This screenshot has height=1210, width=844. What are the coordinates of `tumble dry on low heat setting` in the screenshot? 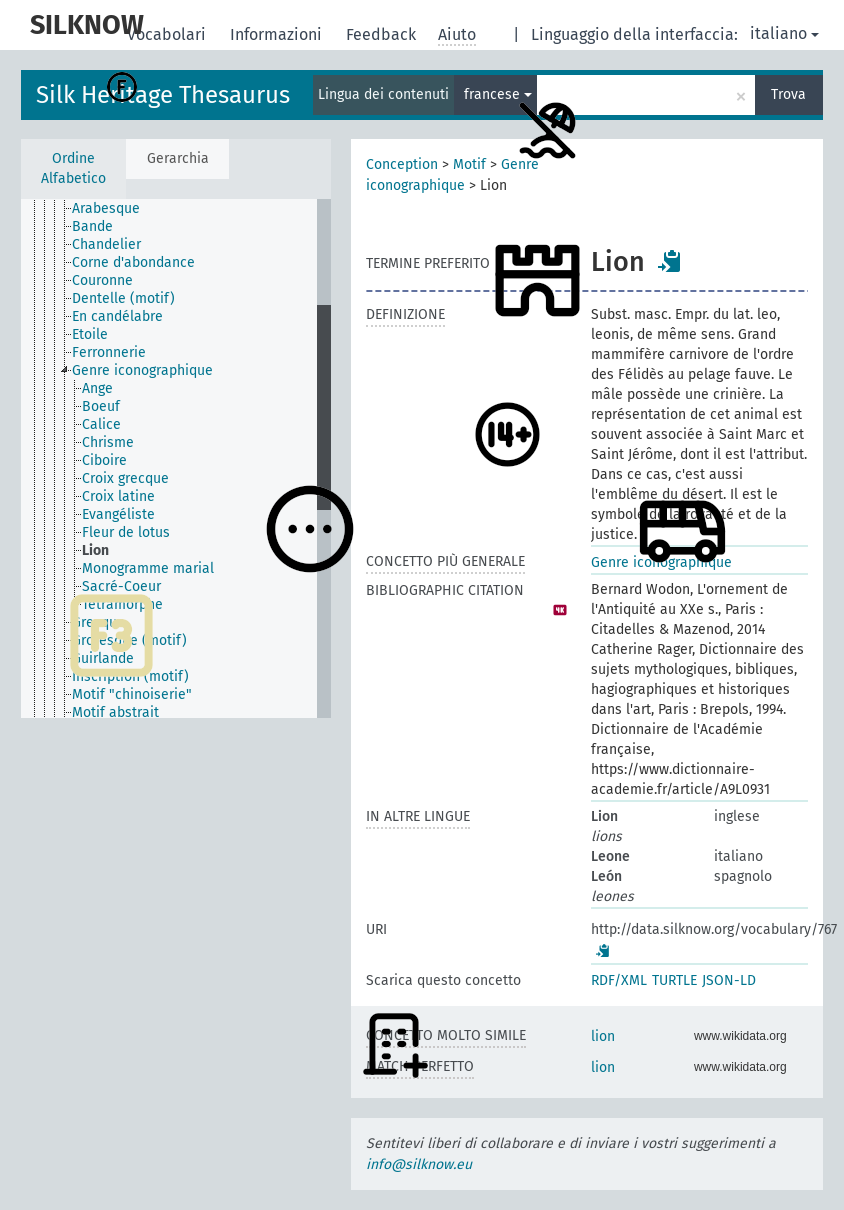 It's located at (122, 87).